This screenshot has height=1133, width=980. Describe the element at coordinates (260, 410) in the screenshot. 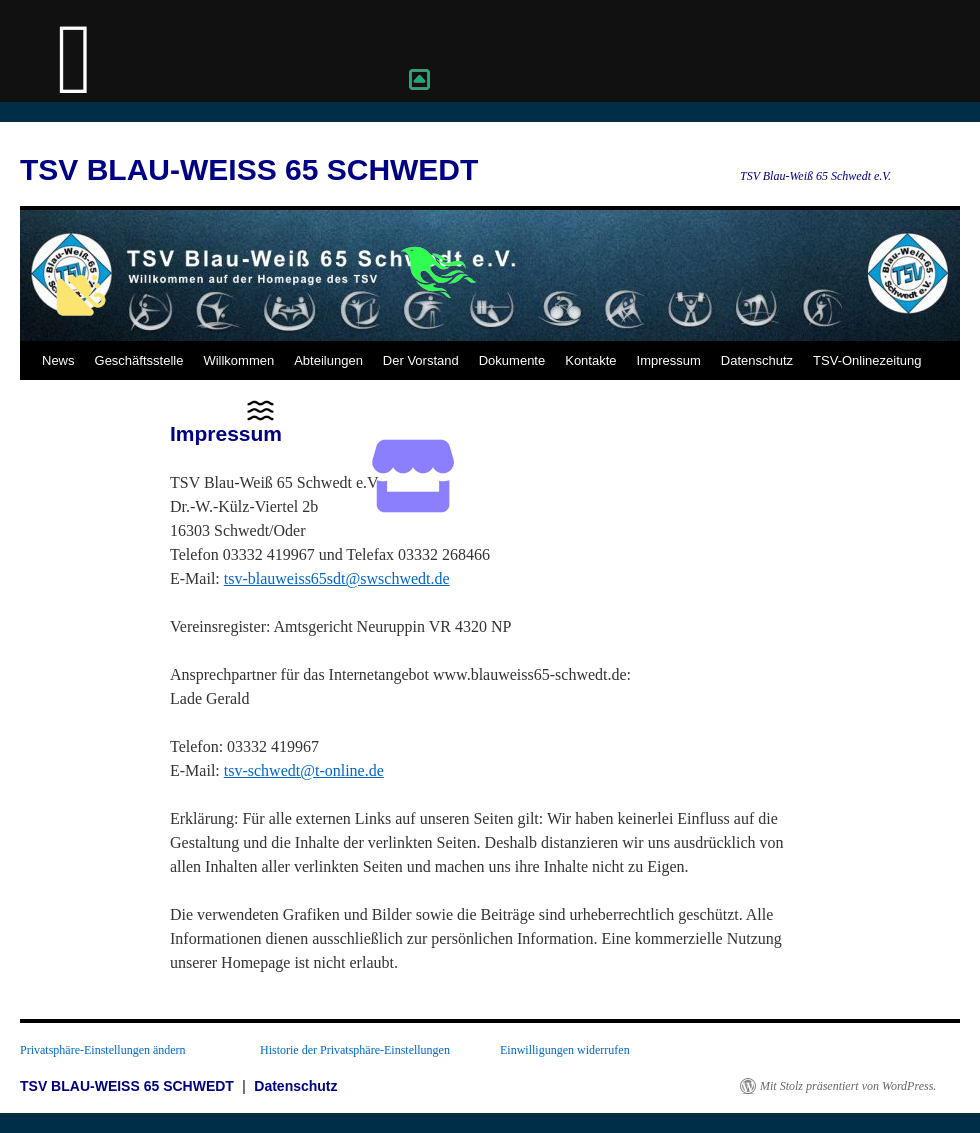

I see `indicates water or aquatic features` at that location.